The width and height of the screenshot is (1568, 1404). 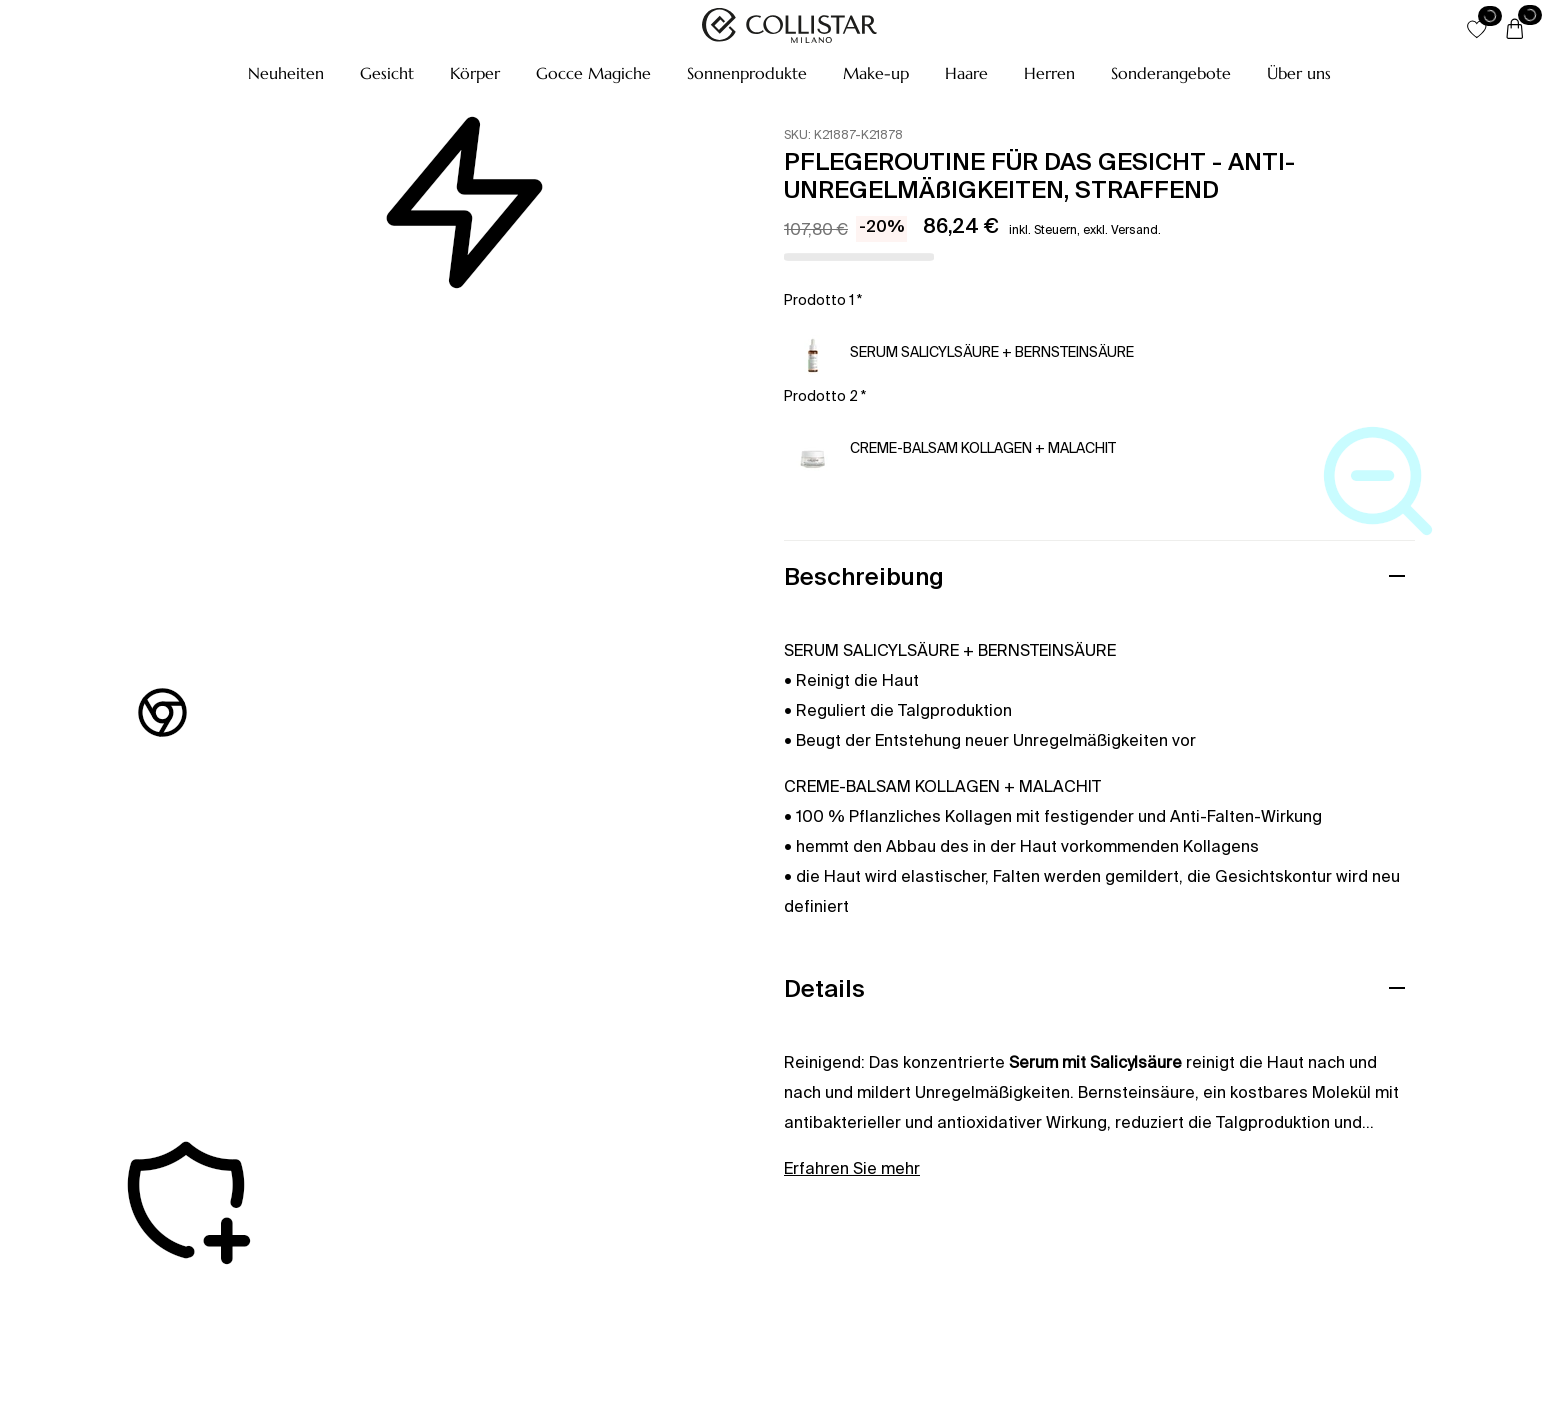 What do you see at coordinates (1378, 481) in the screenshot?
I see `zoom out to see more content` at bounding box center [1378, 481].